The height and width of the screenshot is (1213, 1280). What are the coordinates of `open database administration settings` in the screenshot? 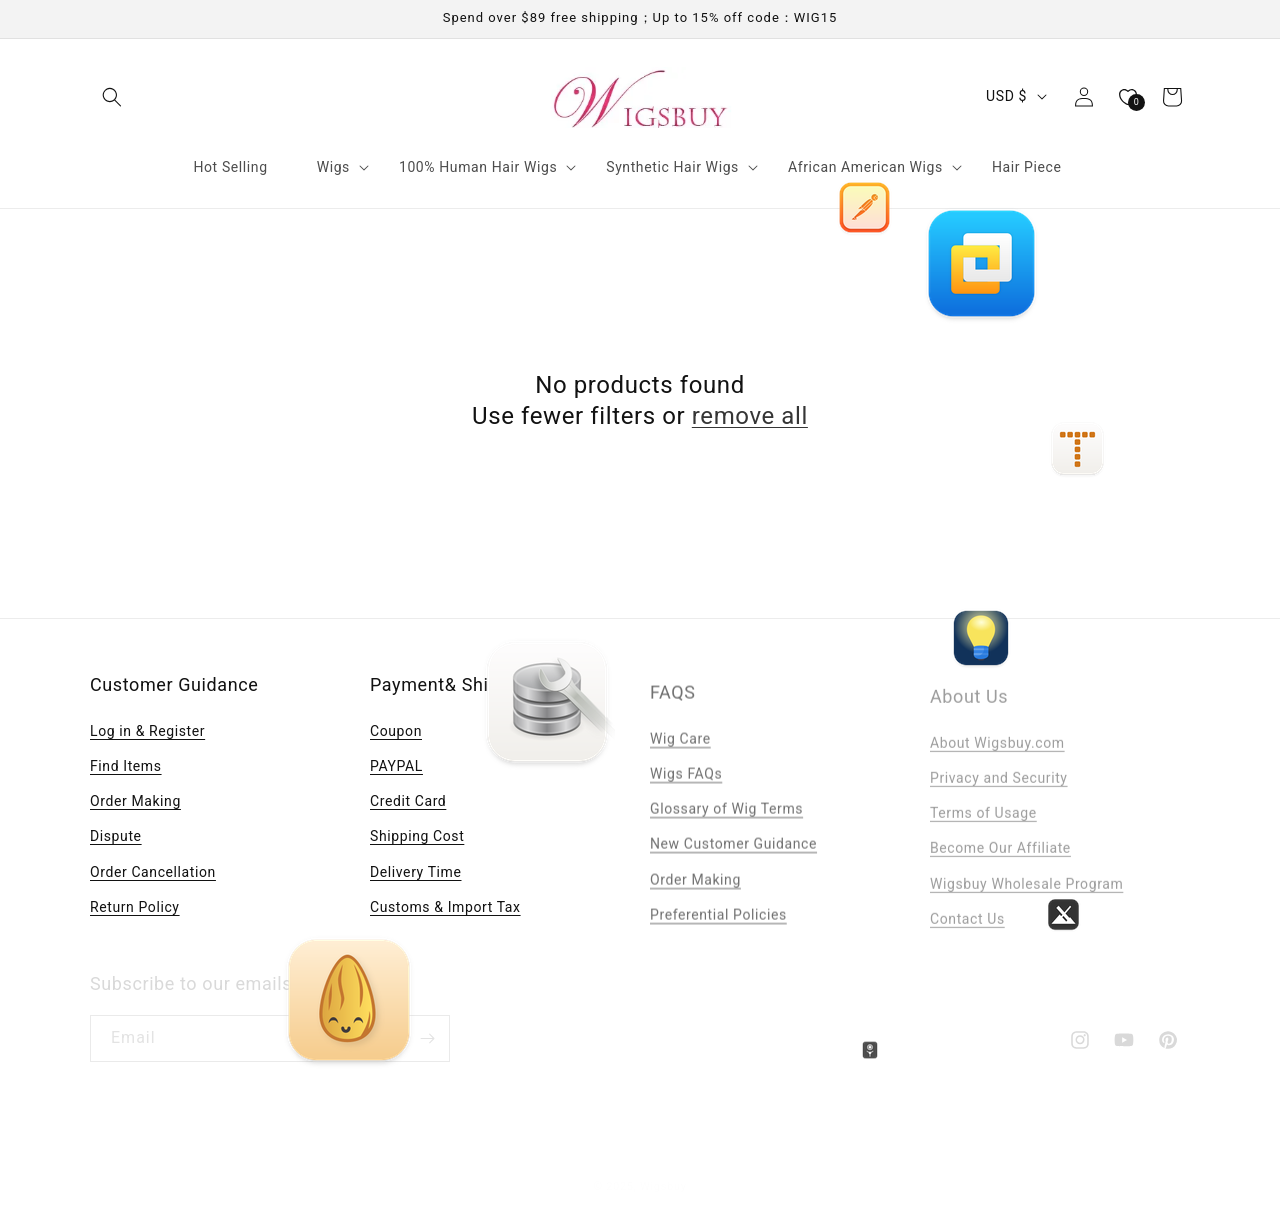 It's located at (547, 702).